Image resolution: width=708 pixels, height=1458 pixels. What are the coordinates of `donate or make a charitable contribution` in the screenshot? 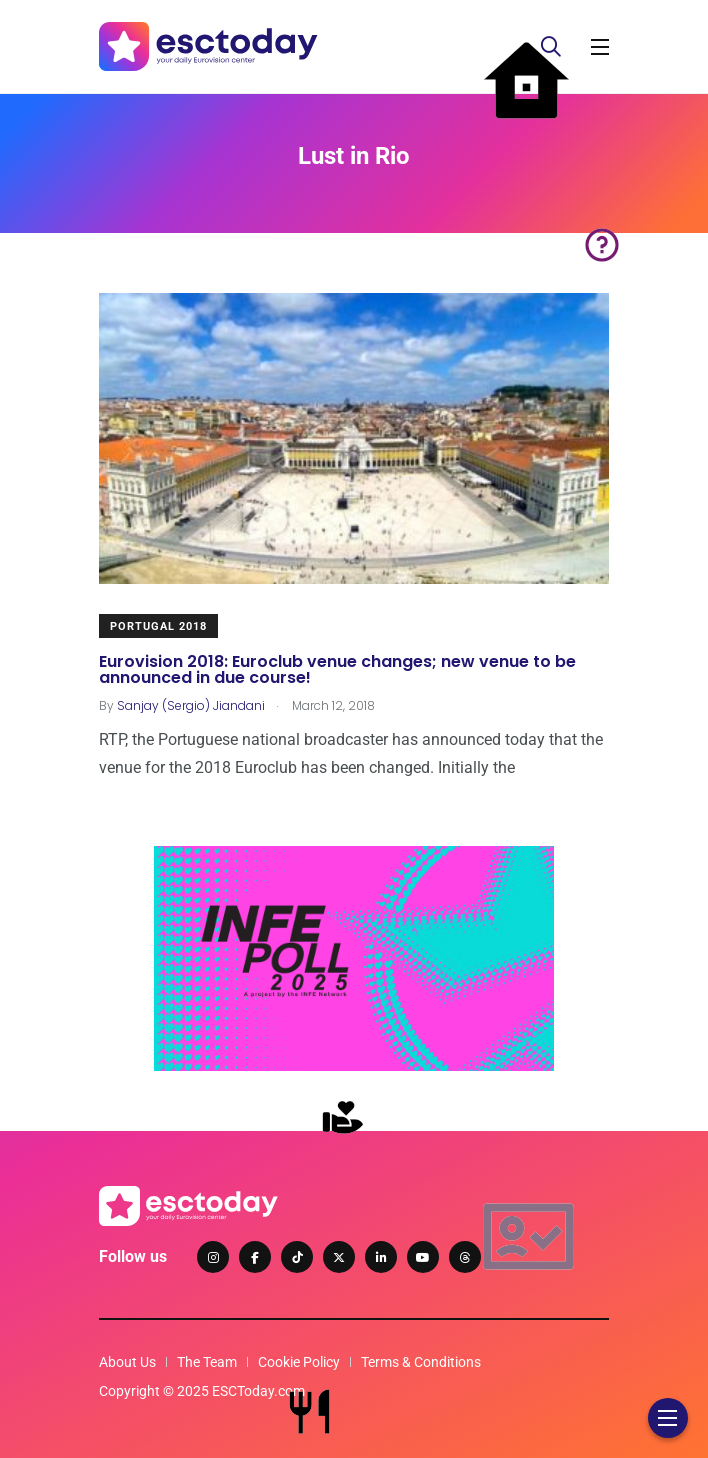 It's located at (342, 1117).